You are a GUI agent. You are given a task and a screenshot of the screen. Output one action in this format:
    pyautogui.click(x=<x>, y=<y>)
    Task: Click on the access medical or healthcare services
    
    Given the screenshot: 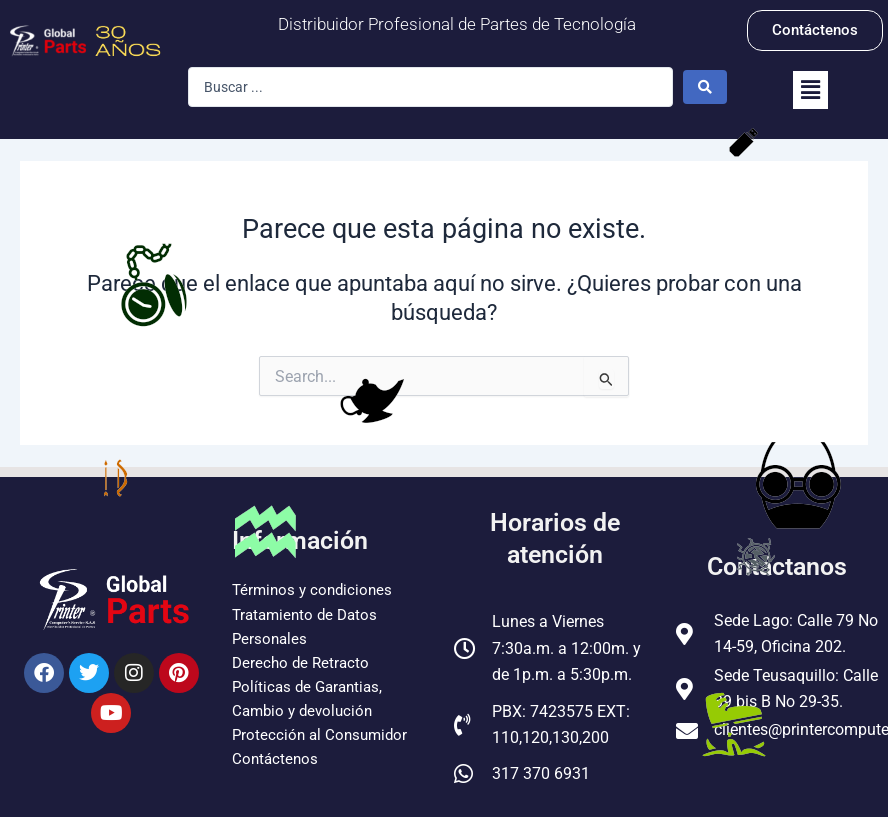 What is the action you would take?
    pyautogui.click(x=798, y=485)
    